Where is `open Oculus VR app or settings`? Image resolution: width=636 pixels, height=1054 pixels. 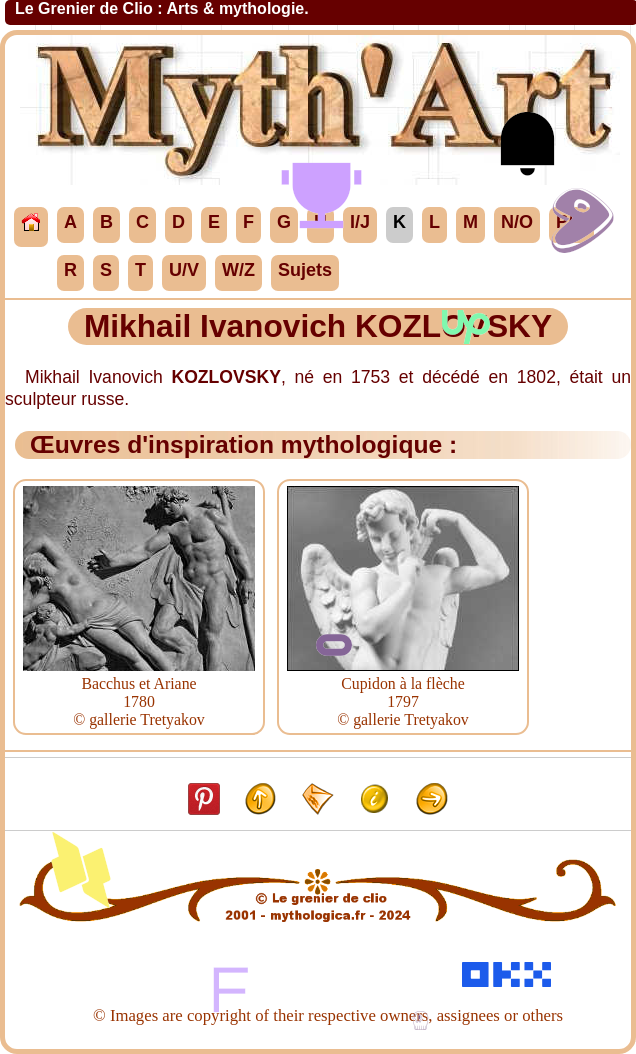
open Oculus VR app or settings is located at coordinates (334, 645).